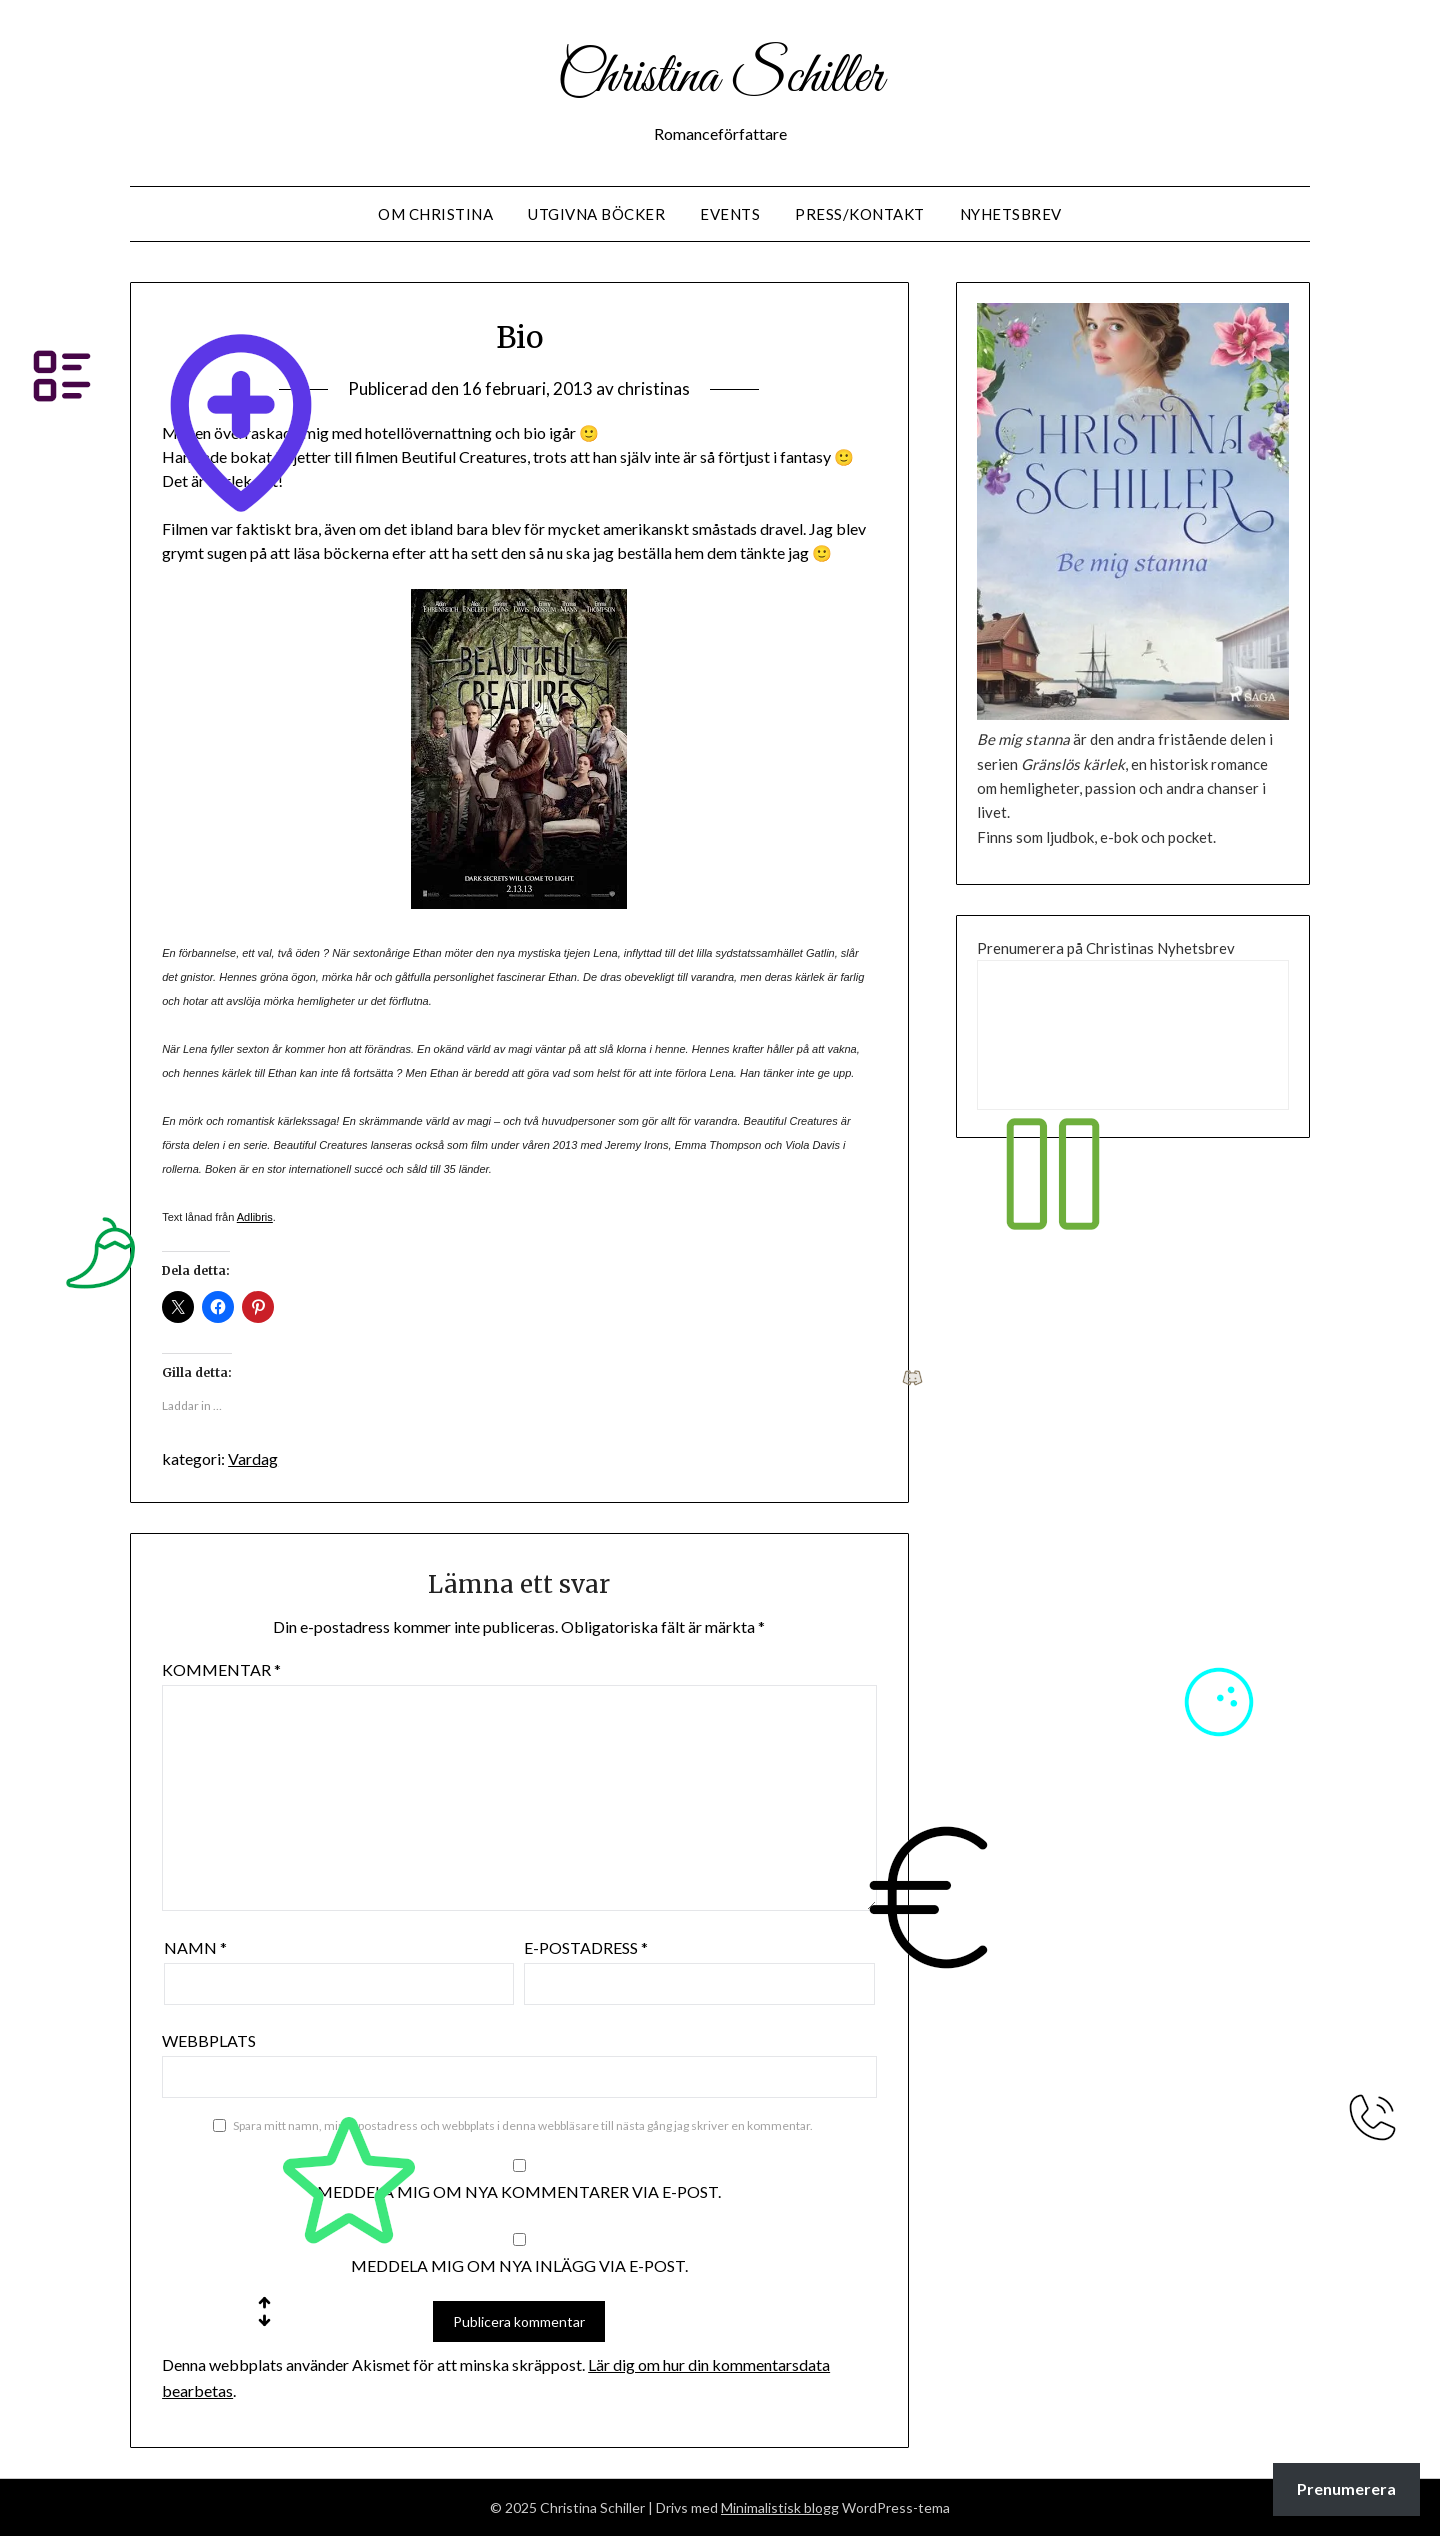 This screenshot has height=2536, width=1440. Describe the element at coordinates (1219, 1702) in the screenshot. I see `access bowling or sports games` at that location.